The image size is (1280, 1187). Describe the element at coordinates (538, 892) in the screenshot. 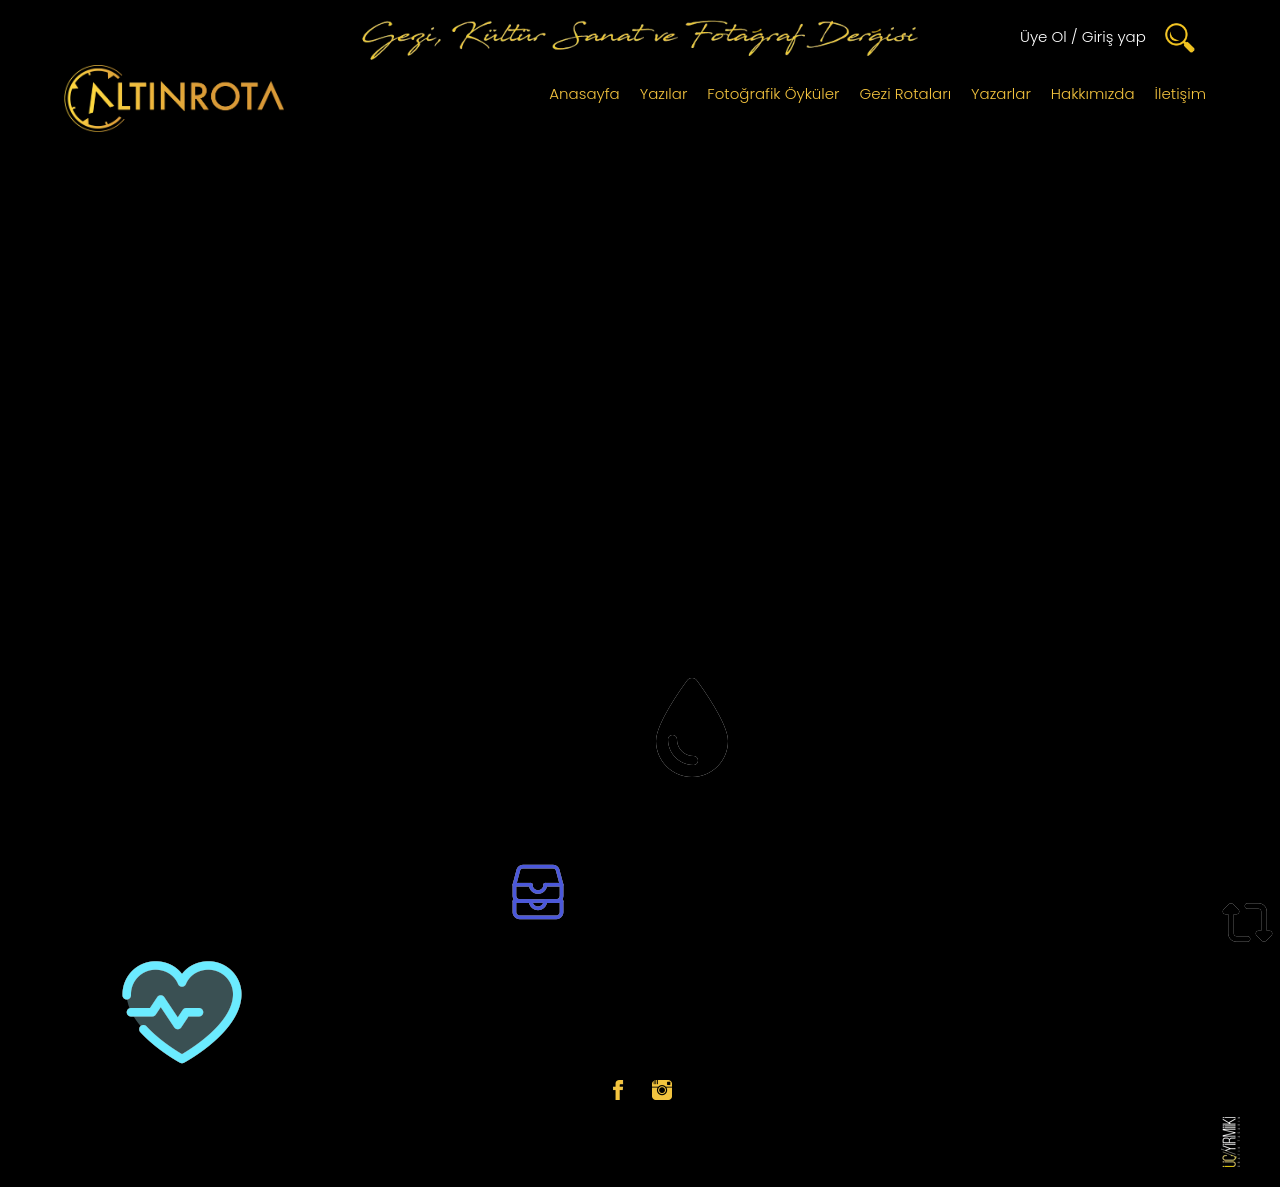

I see `view stacked file trays or inbox` at that location.